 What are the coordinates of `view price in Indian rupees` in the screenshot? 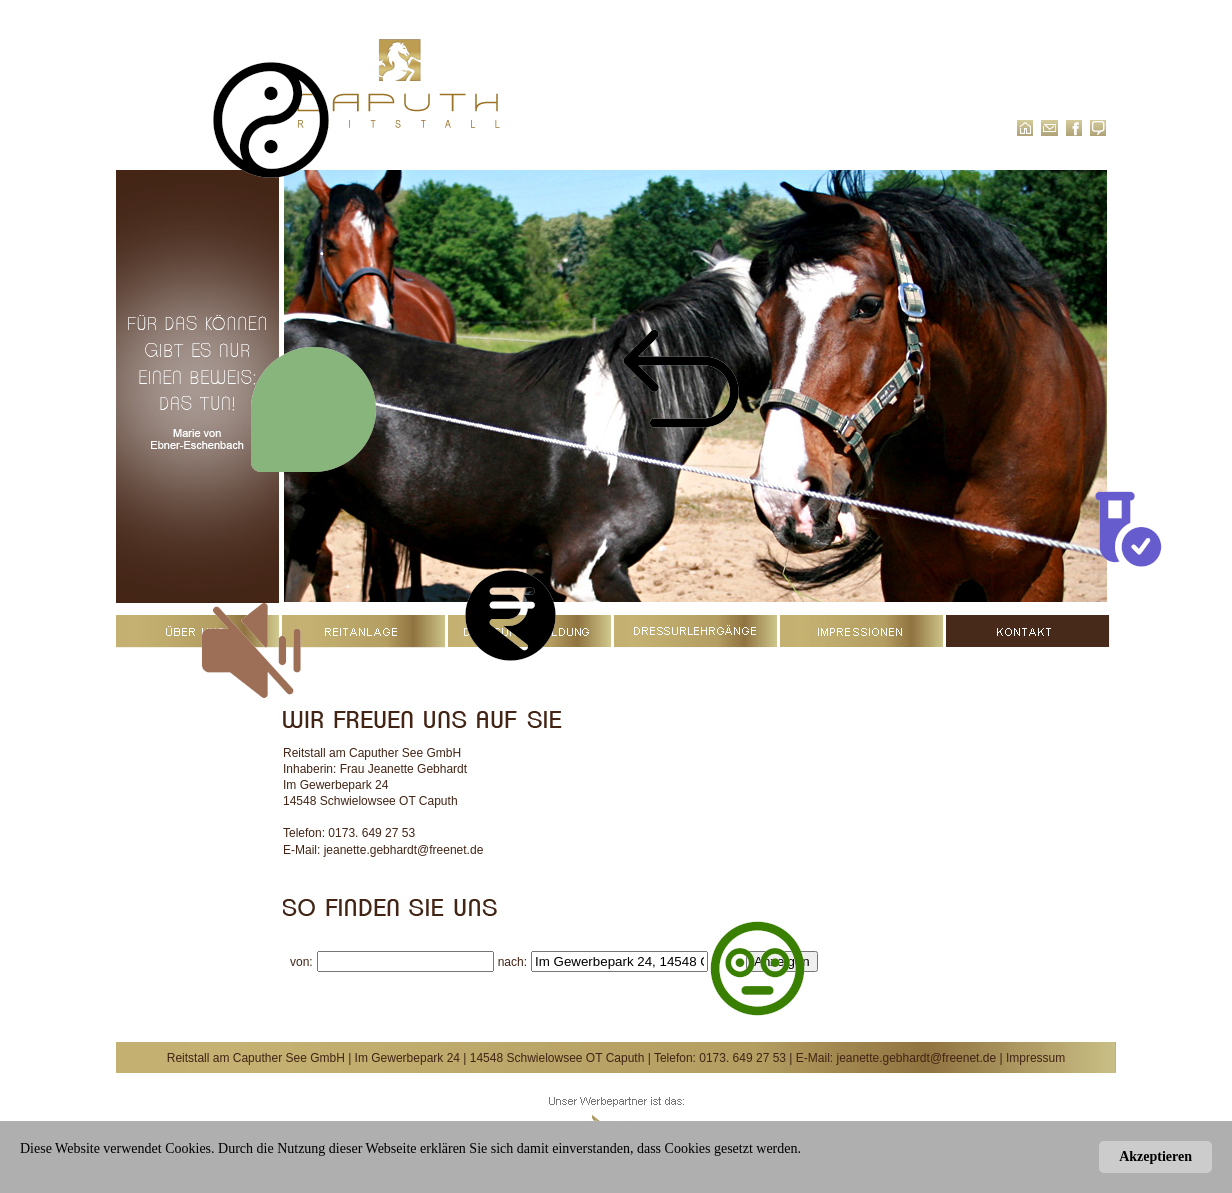 It's located at (510, 615).